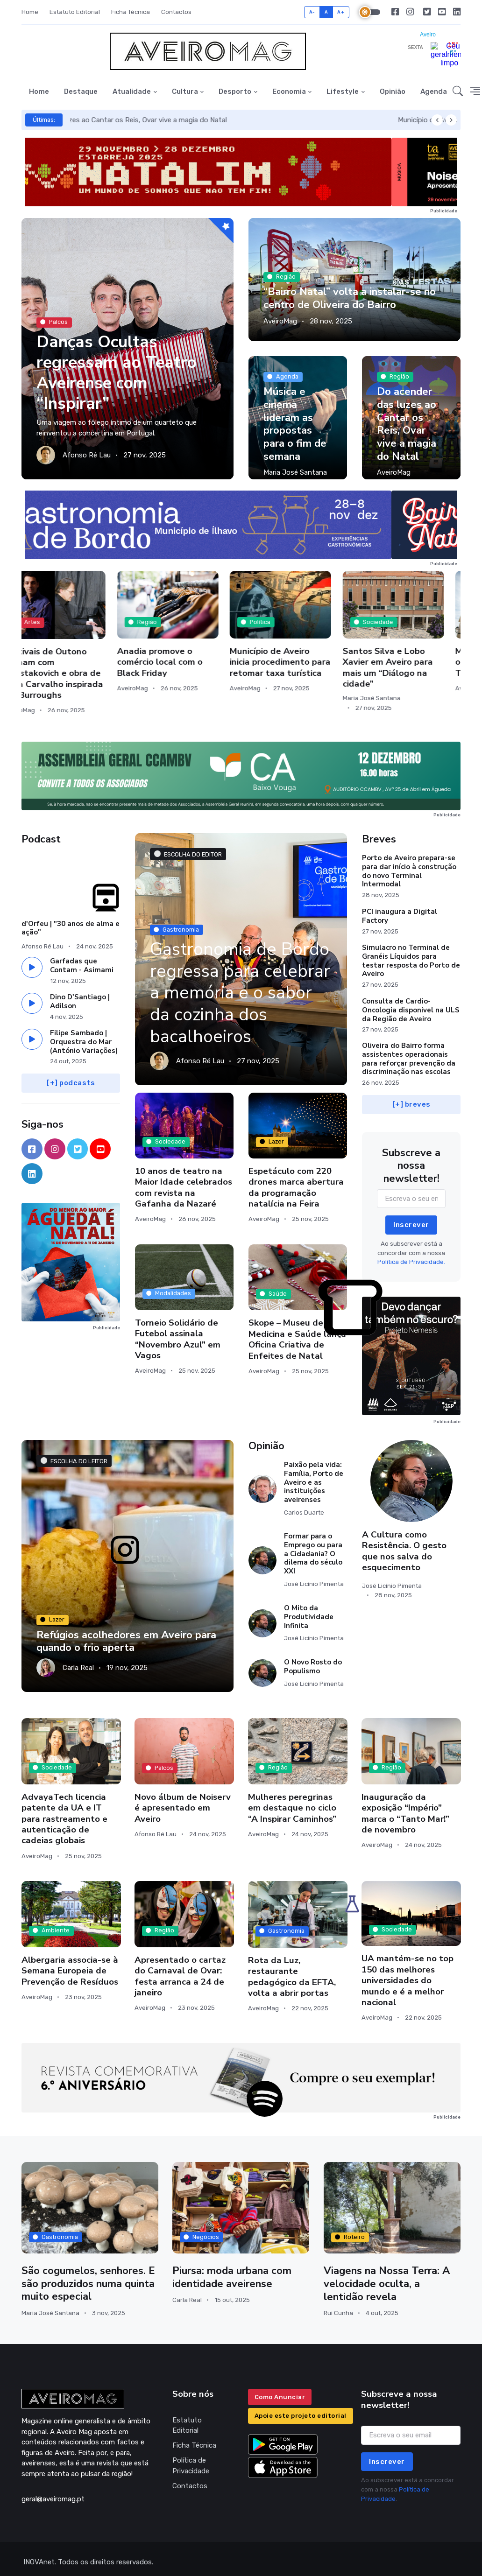 Image resolution: width=482 pixels, height=2576 pixels. I want to click on browse bakery or bread products, so click(350, 1306).